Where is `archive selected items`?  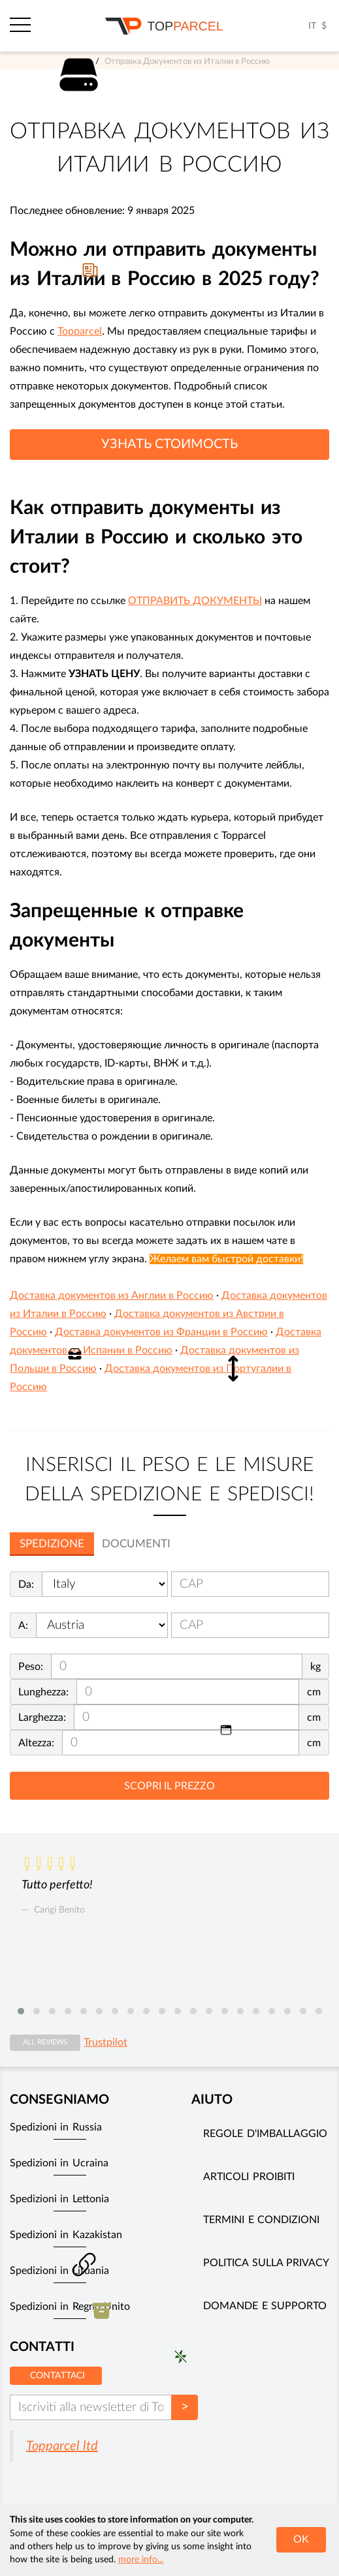 archive selected items is located at coordinates (101, 2311).